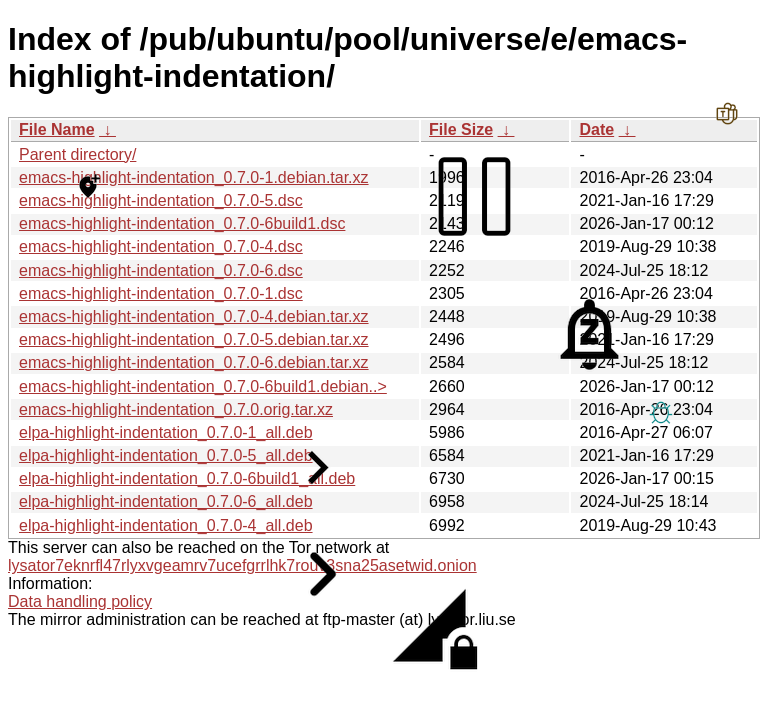  Describe the element at coordinates (435, 631) in the screenshot. I see `network connection is secured or encrypted` at that location.